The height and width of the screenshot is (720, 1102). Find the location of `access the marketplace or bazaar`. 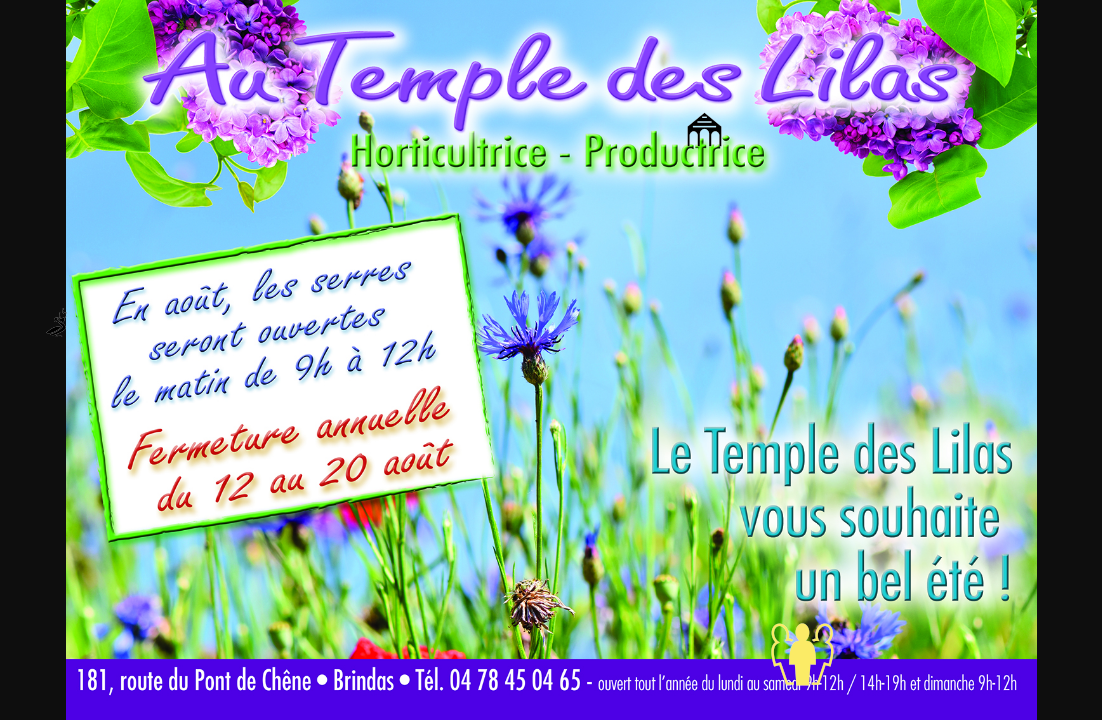

access the marketplace or bazaar is located at coordinates (704, 129).